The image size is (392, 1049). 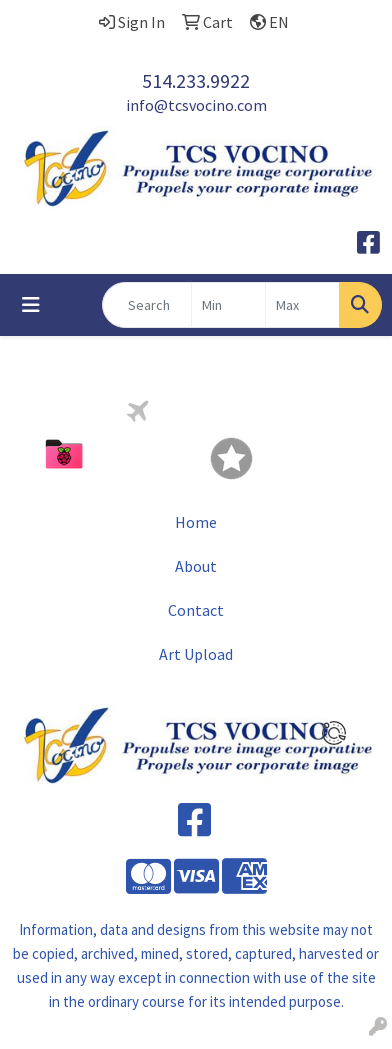 What do you see at coordinates (64, 455) in the screenshot?
I see `open raspberry pi project files` at bounding box center [64, 455].